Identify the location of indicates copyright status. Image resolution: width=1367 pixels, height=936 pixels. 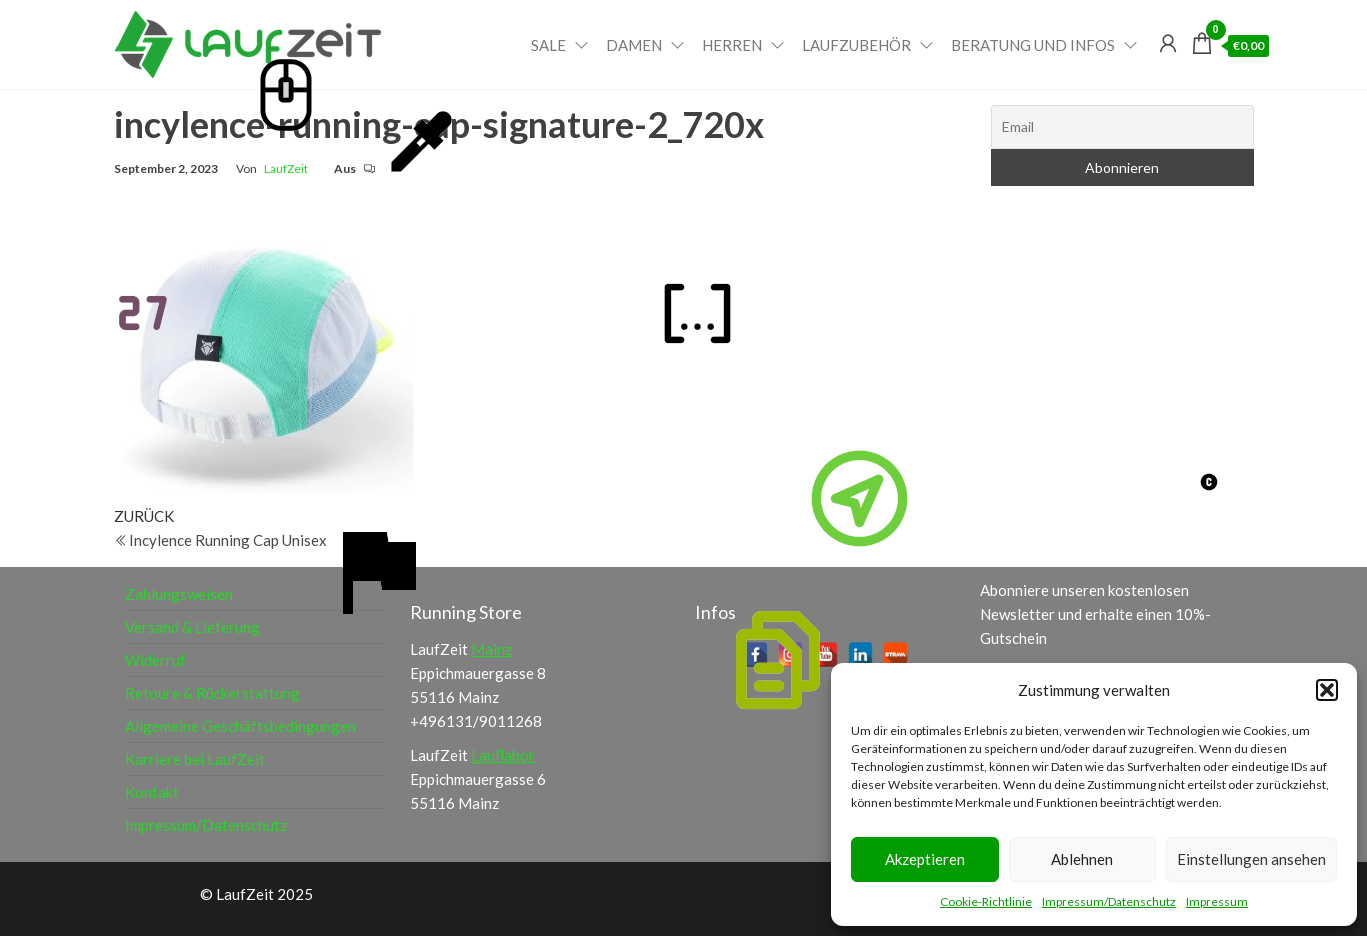
(1209, 482).